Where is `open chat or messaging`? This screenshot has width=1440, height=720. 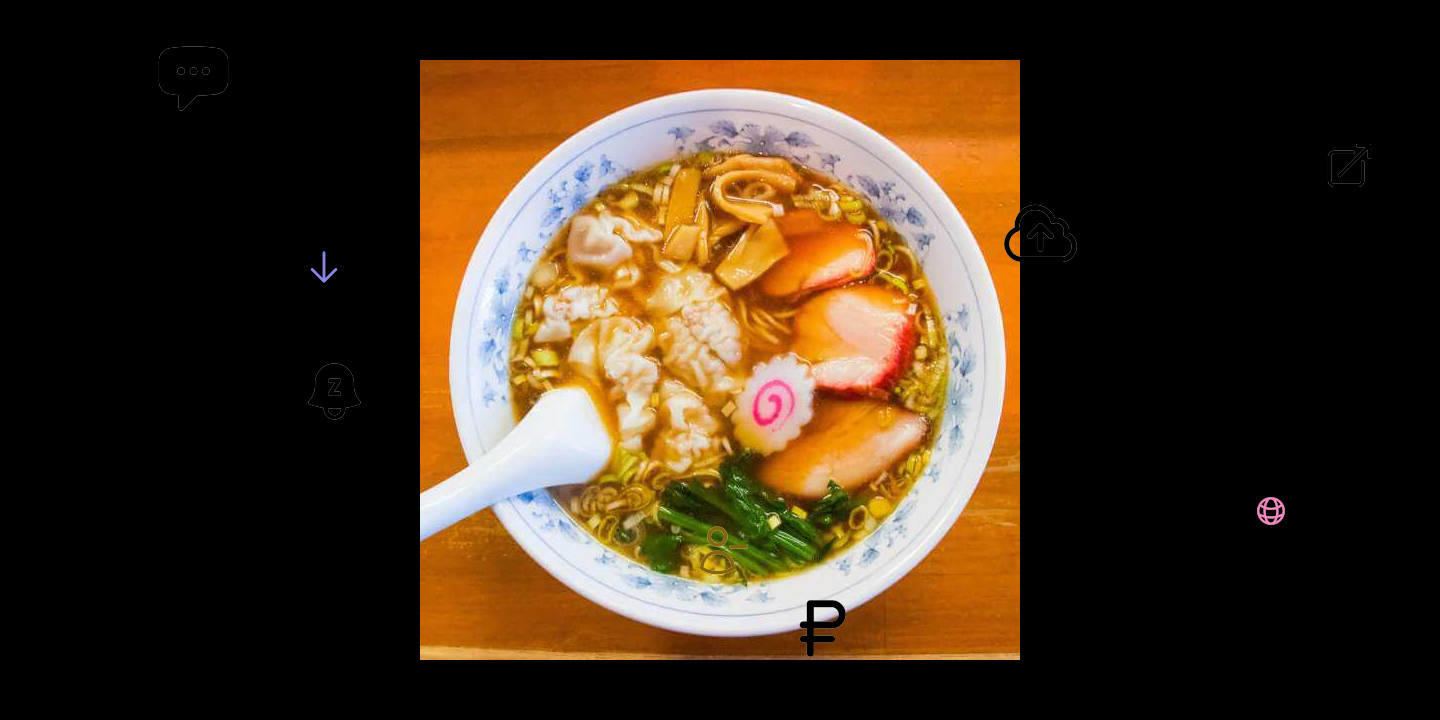 open chat or messaging is located at coordinates (193, 78).